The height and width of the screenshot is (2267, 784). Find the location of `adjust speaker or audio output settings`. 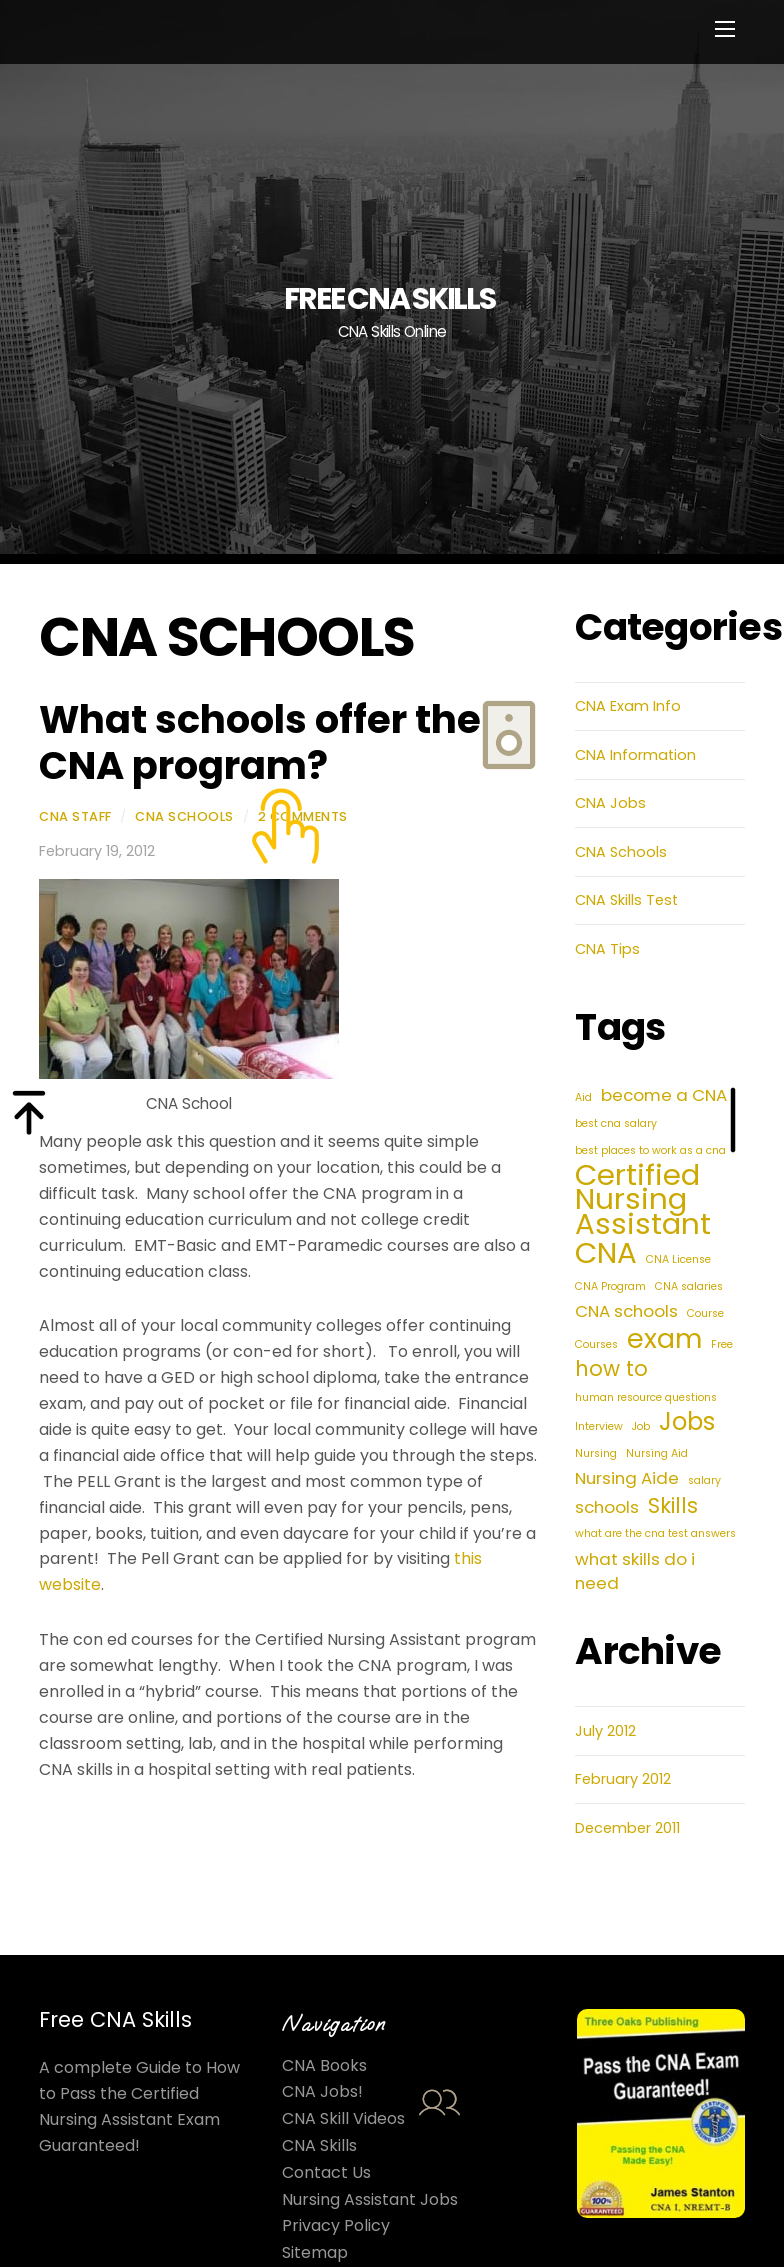

adjust speaker or audio output settings is located at coordinates (509, 735).